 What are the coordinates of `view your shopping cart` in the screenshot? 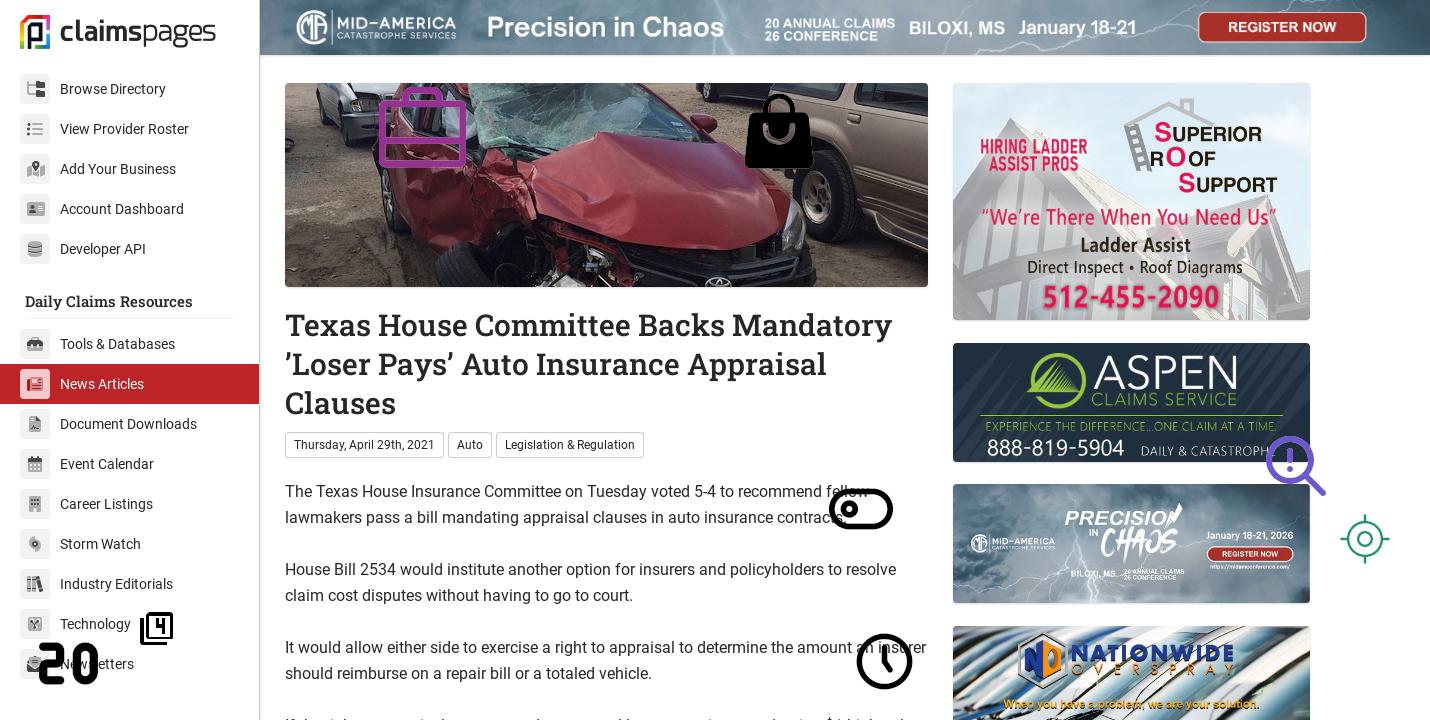 It's located at (779, 131).